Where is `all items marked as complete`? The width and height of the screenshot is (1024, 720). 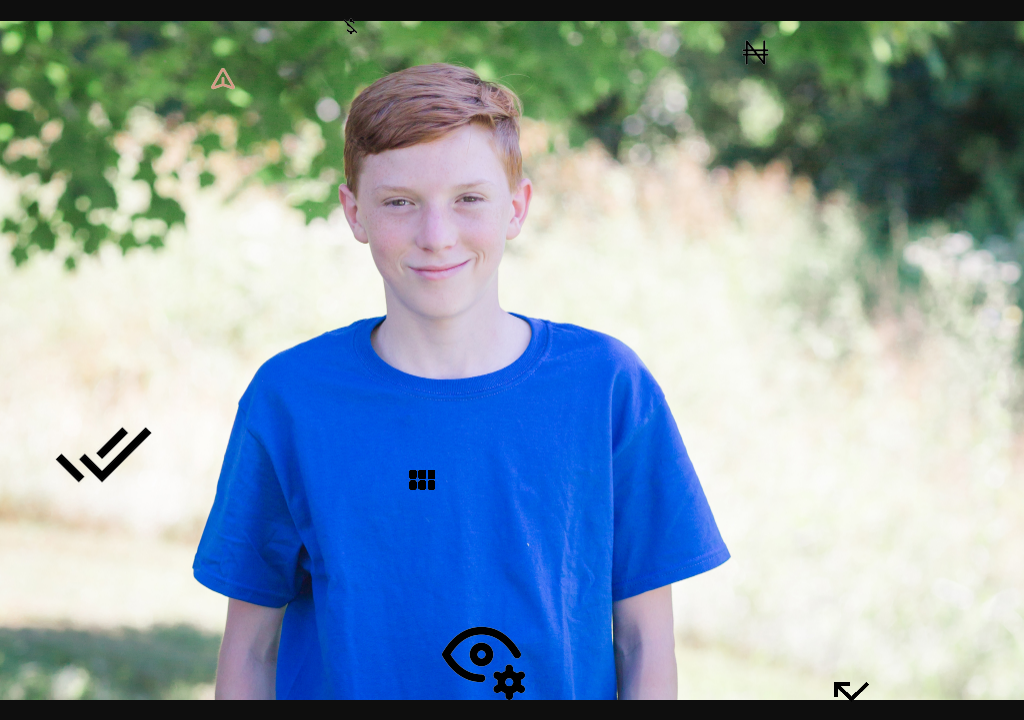 all items marked as complete is located at coordinates (103, 453).